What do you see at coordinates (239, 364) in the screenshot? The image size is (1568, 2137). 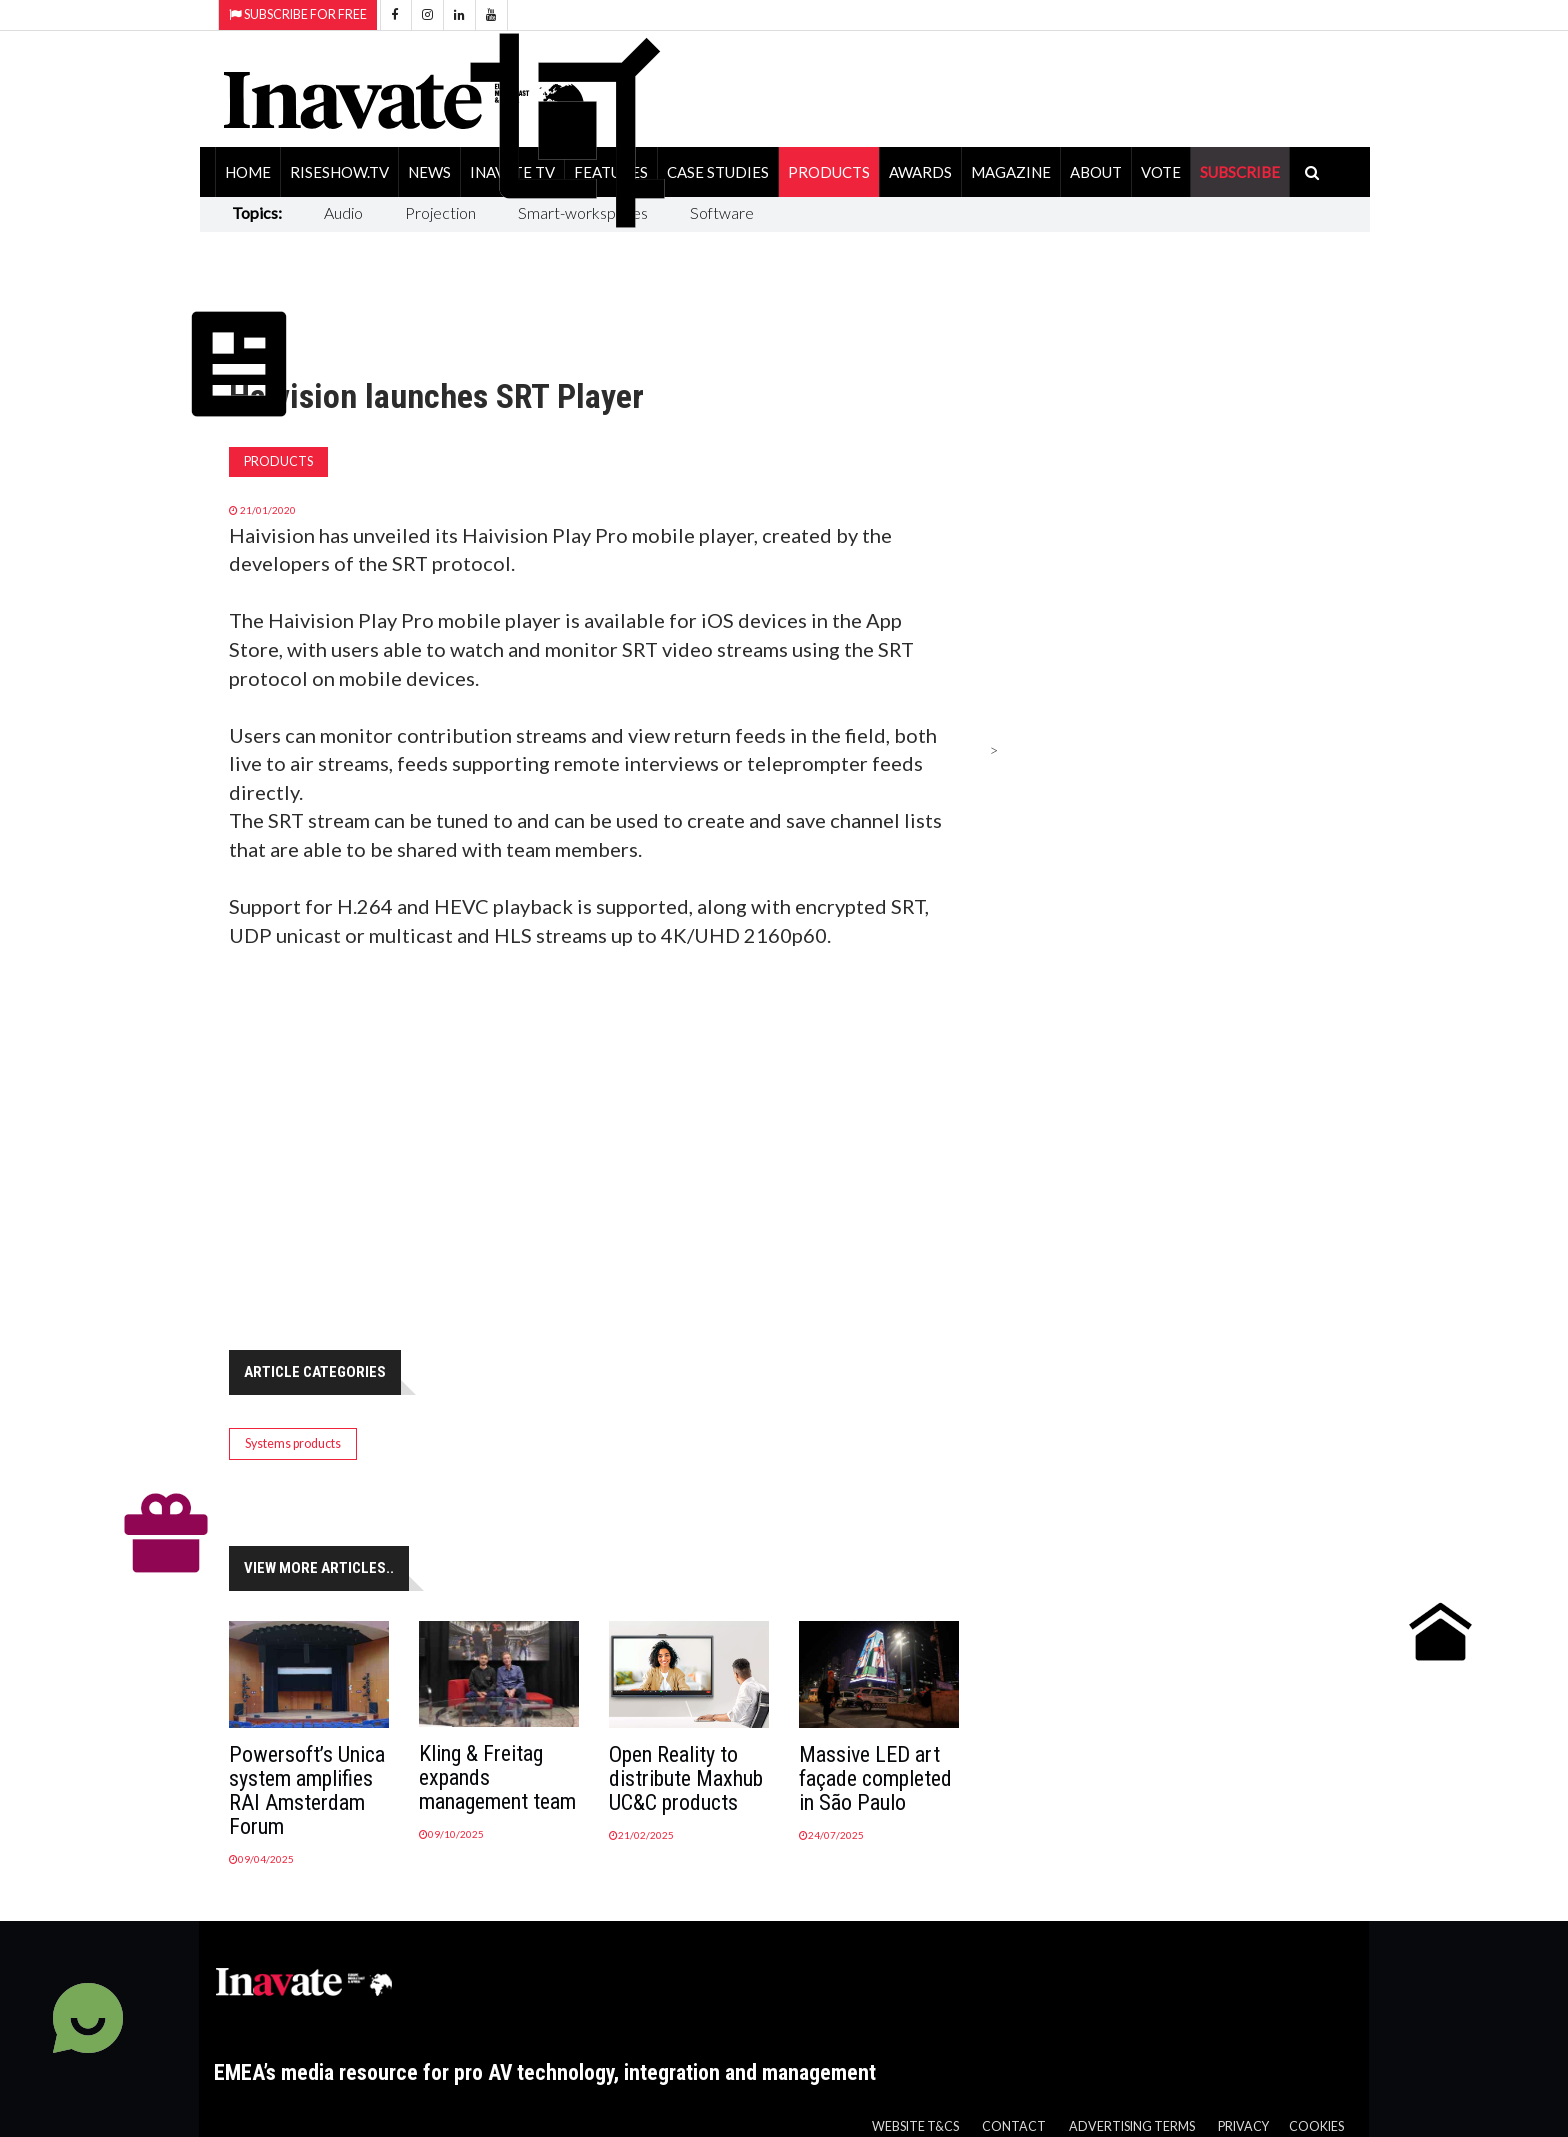 I see `view article or document` at bounding box center [239, 364].